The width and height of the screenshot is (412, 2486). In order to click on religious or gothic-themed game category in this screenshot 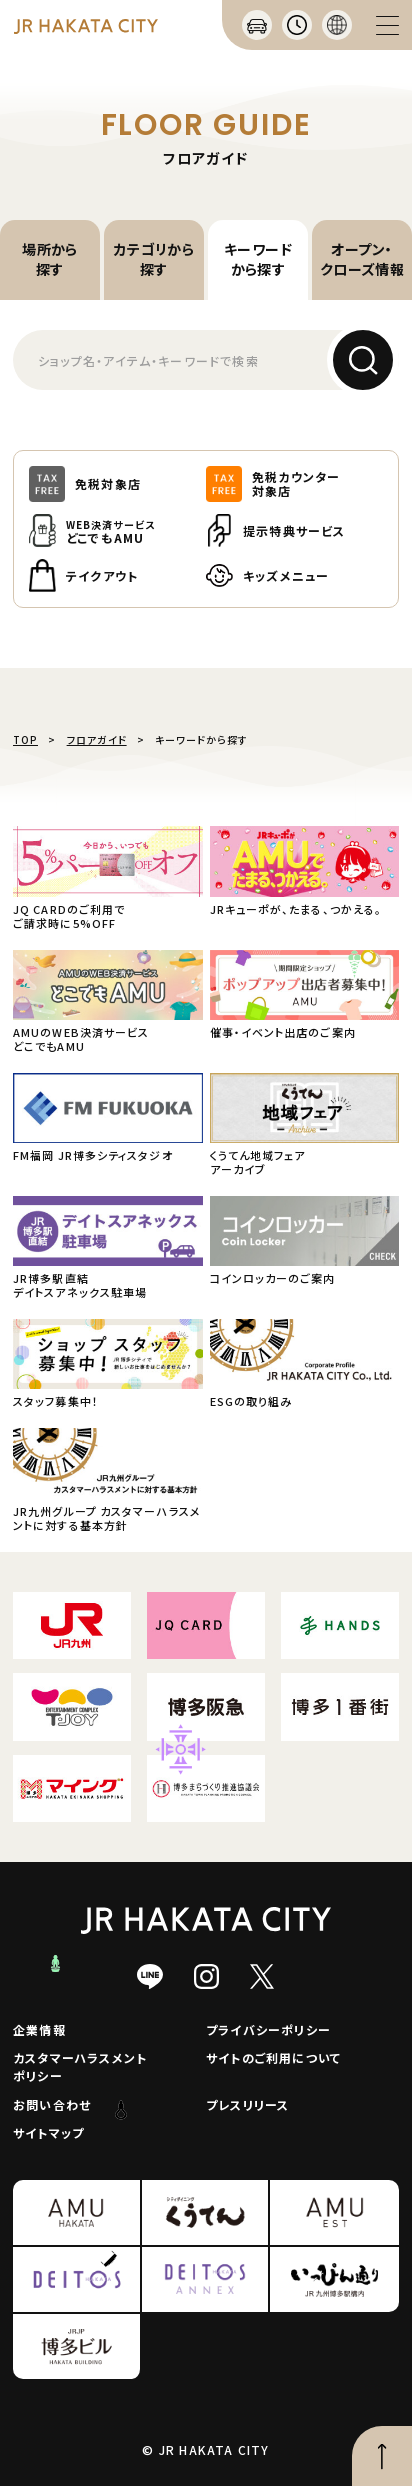, I will do `click(180, 1749)`.